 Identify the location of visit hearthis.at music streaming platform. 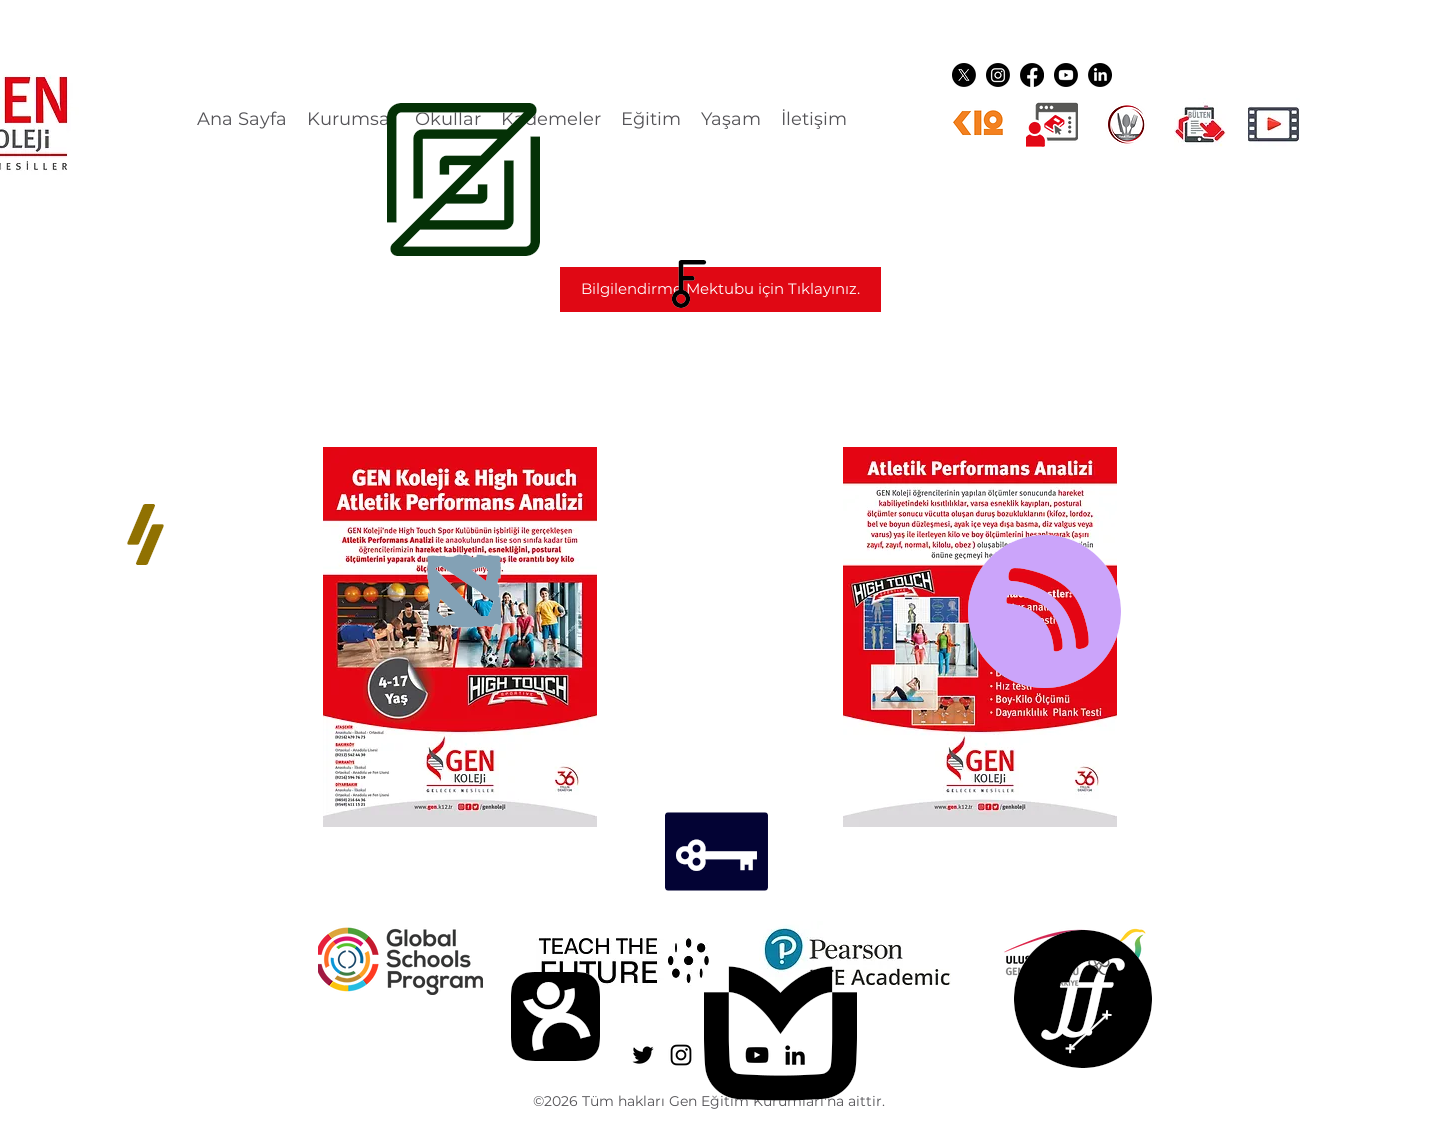
(1044, 611).